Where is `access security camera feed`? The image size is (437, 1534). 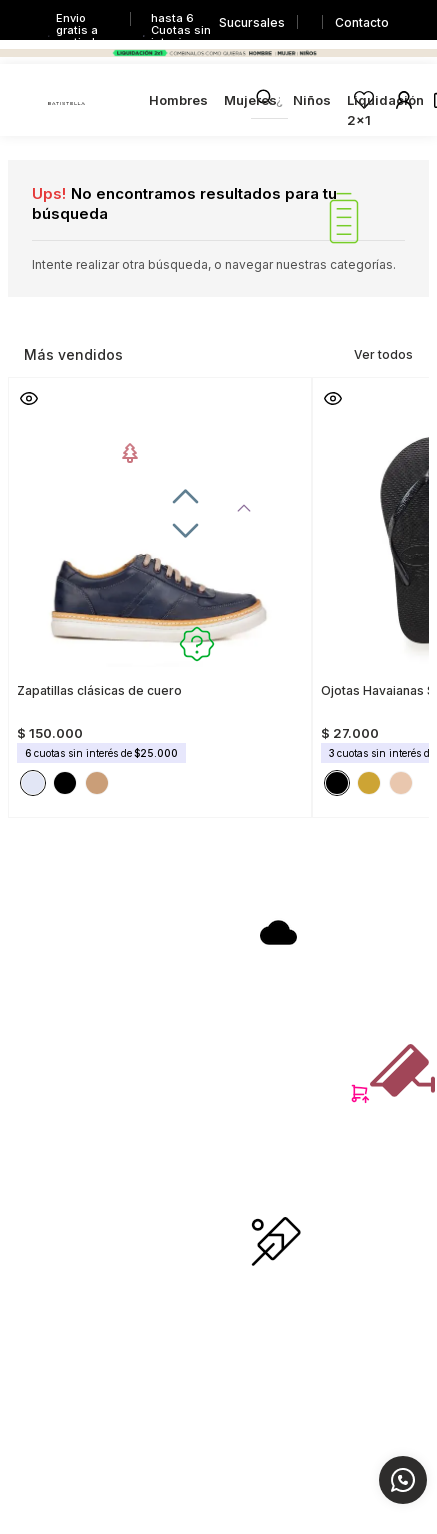
access security camera feed is located at coordinates (402, 1074).